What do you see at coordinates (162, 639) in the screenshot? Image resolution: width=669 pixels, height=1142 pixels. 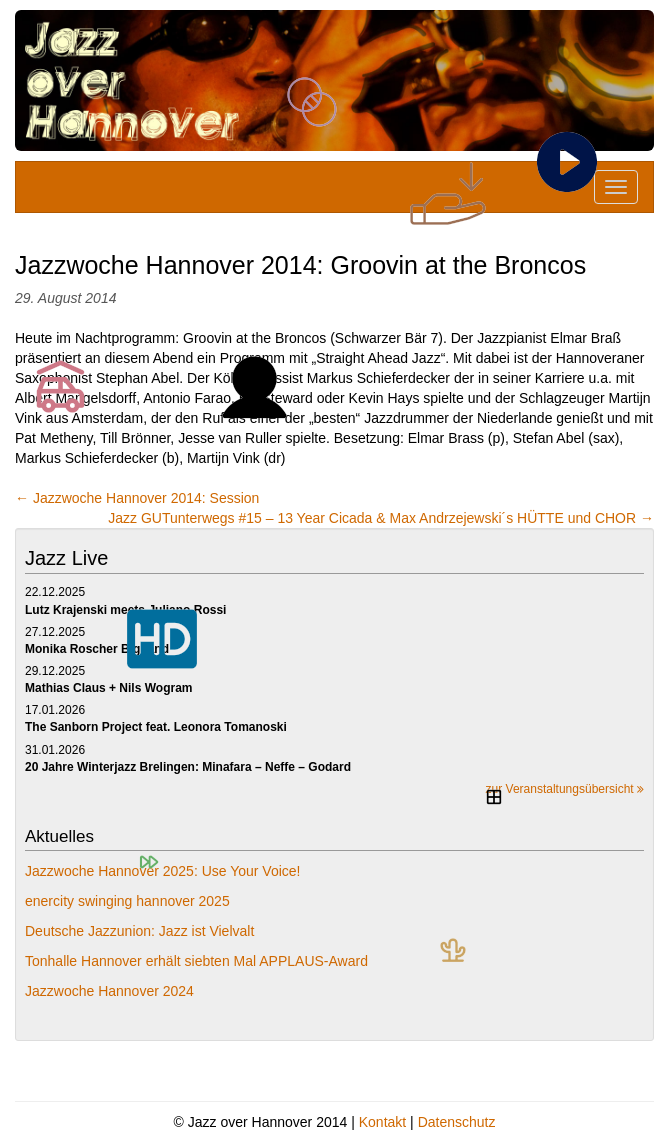 I see `indicates high-definition video quality` at bounding box center [162, 639].